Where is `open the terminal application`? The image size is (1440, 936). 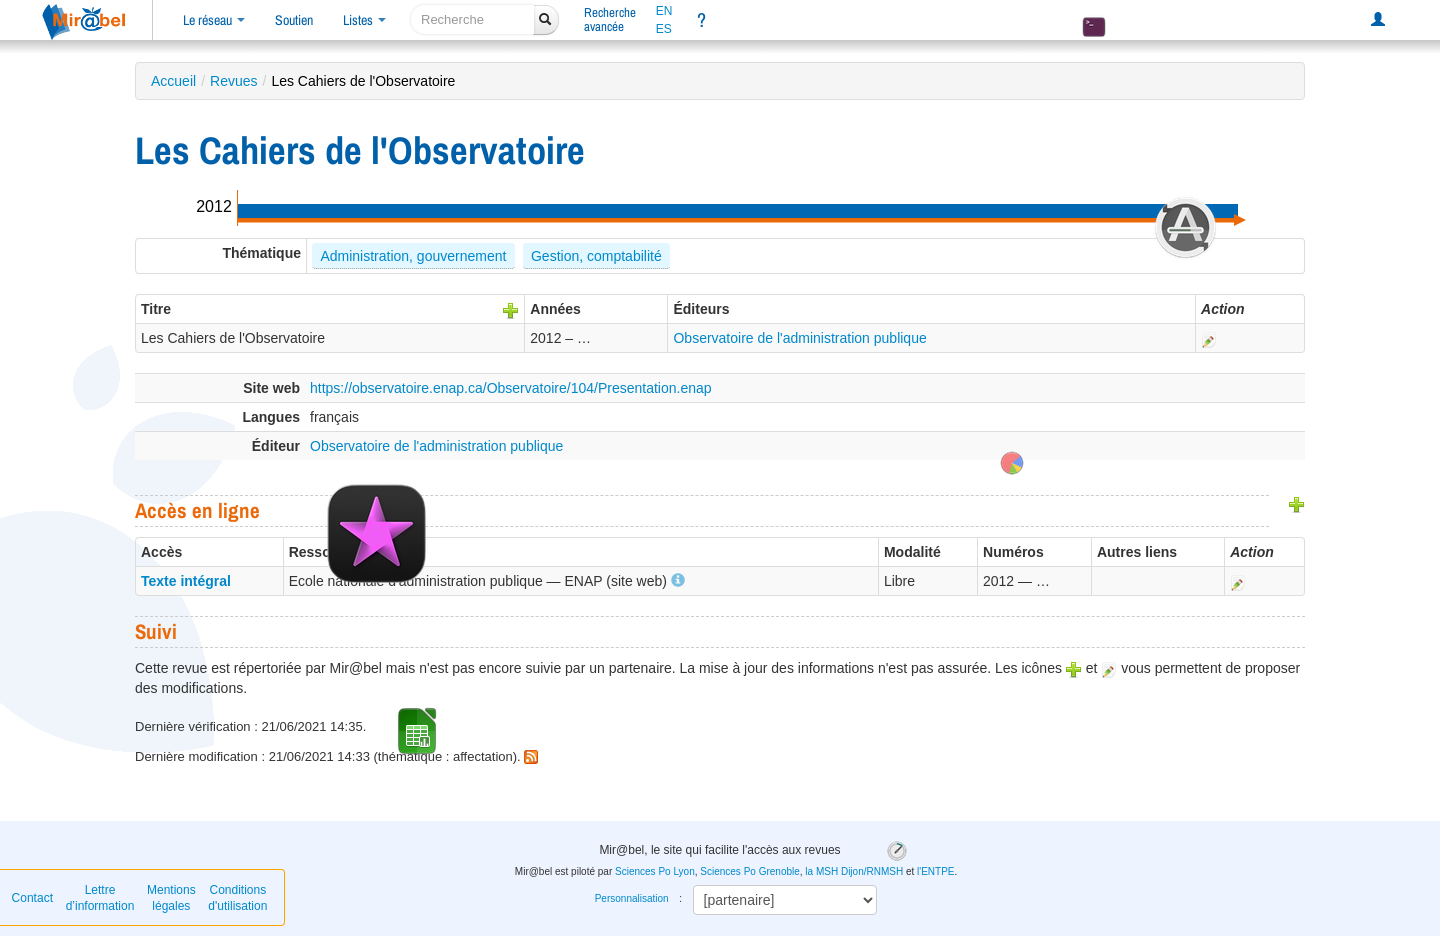
open the terminal application is located at coordinates (1094, 27).